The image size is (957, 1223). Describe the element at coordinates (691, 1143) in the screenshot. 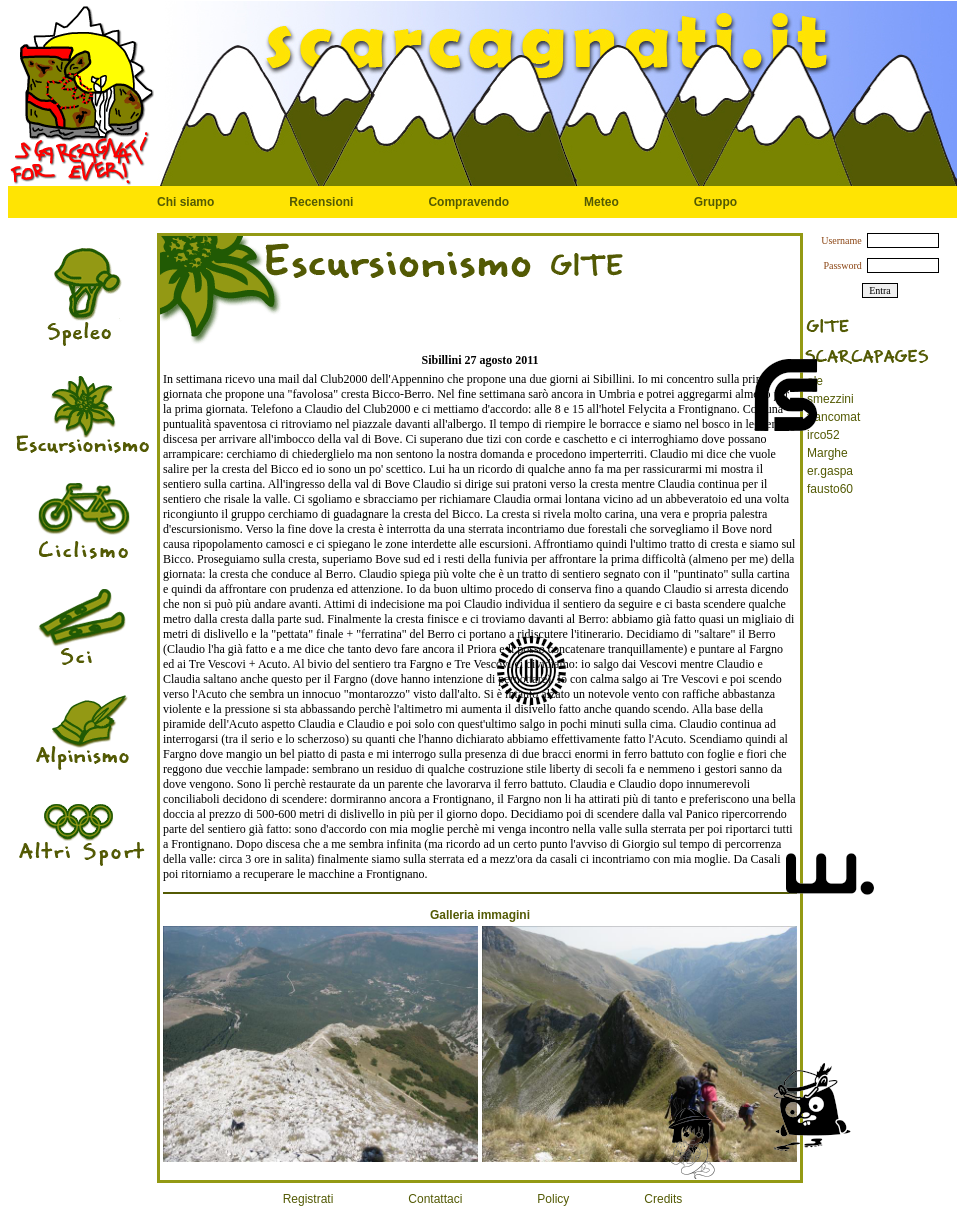

I see `launch ren'py visual novel engine` at that location.